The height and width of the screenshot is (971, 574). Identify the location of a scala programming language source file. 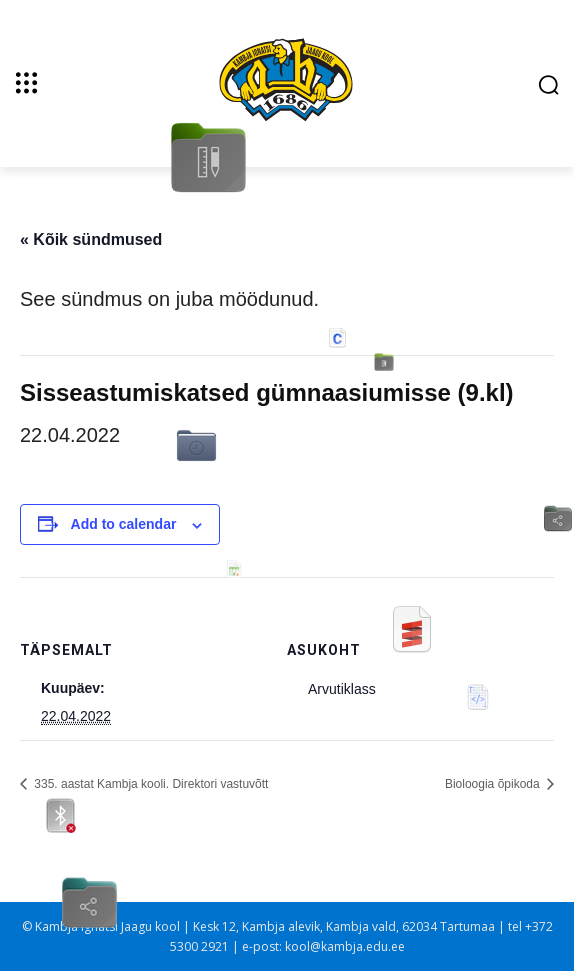
(412, 629).